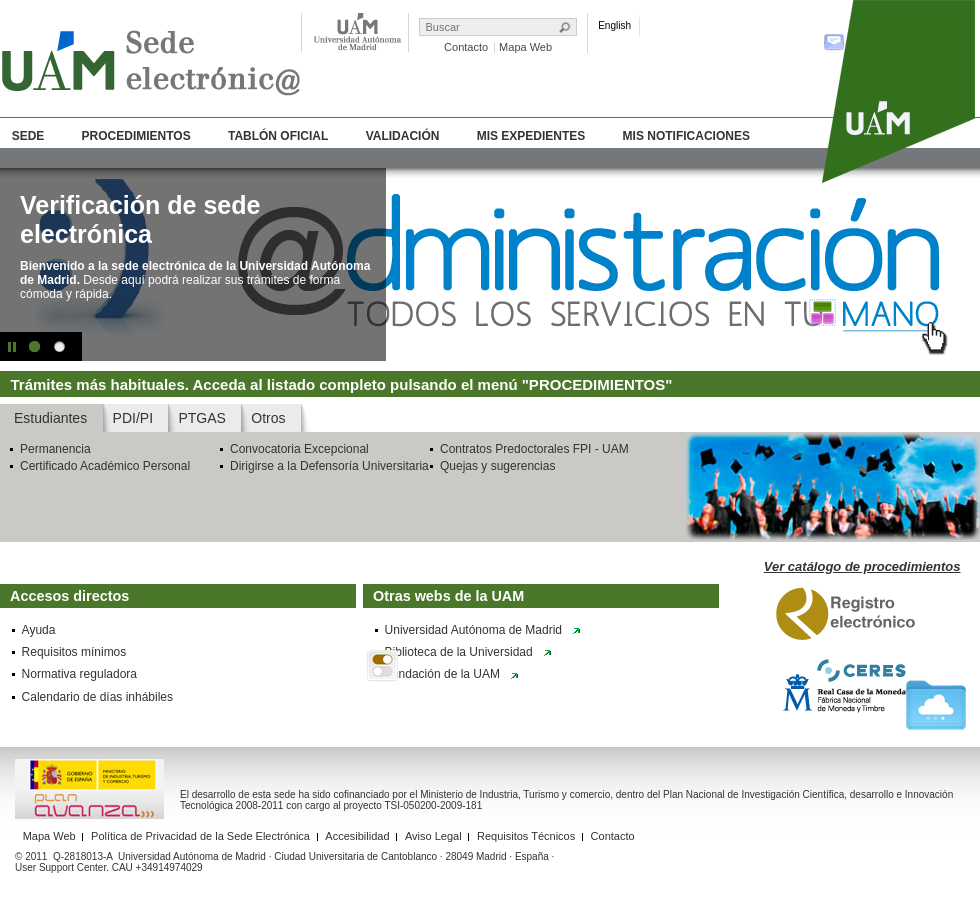  Describe the element at coordinates (936, 705) in the screenshot. I see `access cloud storage or remote file connections` at that location.